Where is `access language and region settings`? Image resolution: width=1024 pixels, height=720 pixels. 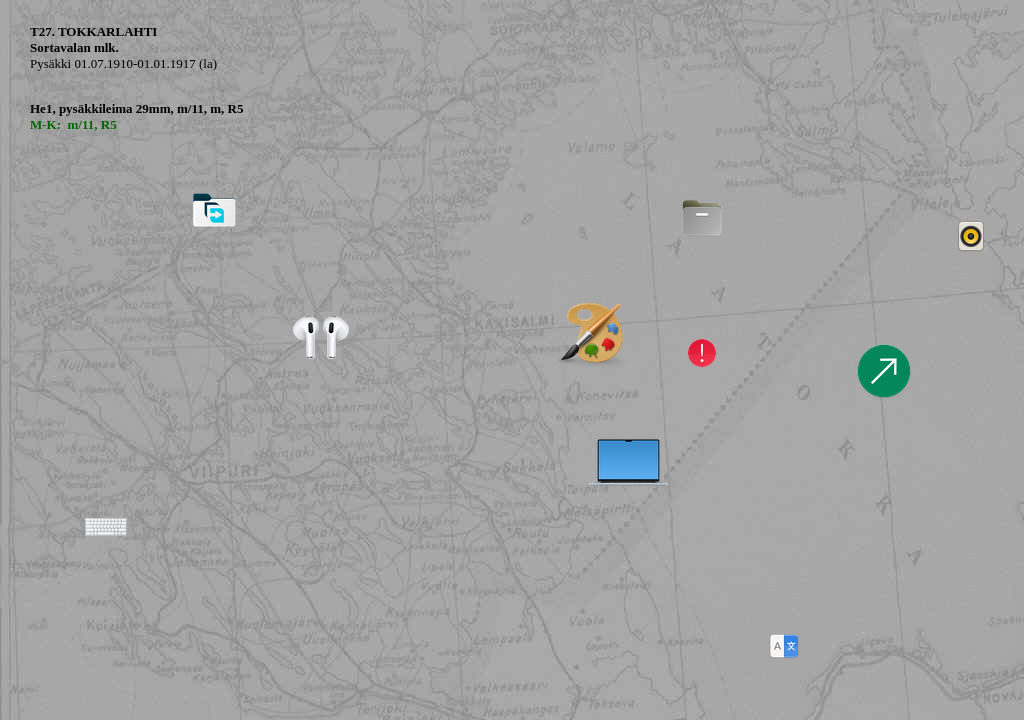 access language and region settings is located at coordinates (784, 646).